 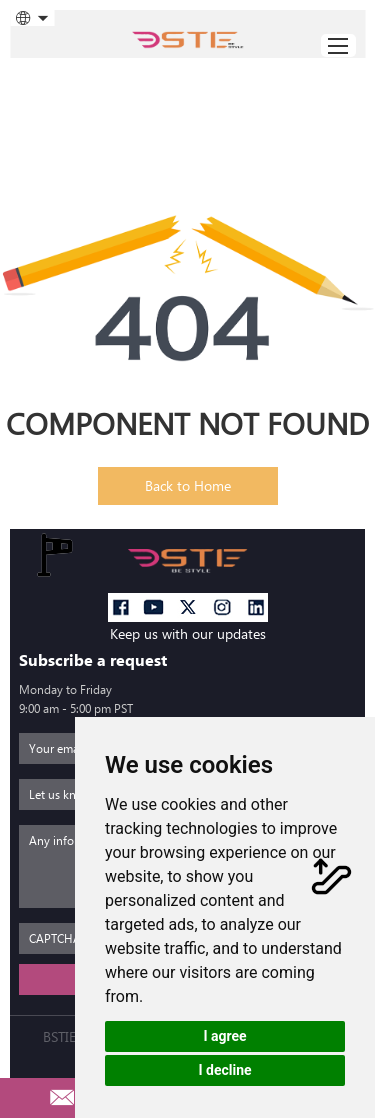 What do you see at coordinates (331, 876) in the screenshot?
I see `escalator going up` at bounding box center [331, 876].